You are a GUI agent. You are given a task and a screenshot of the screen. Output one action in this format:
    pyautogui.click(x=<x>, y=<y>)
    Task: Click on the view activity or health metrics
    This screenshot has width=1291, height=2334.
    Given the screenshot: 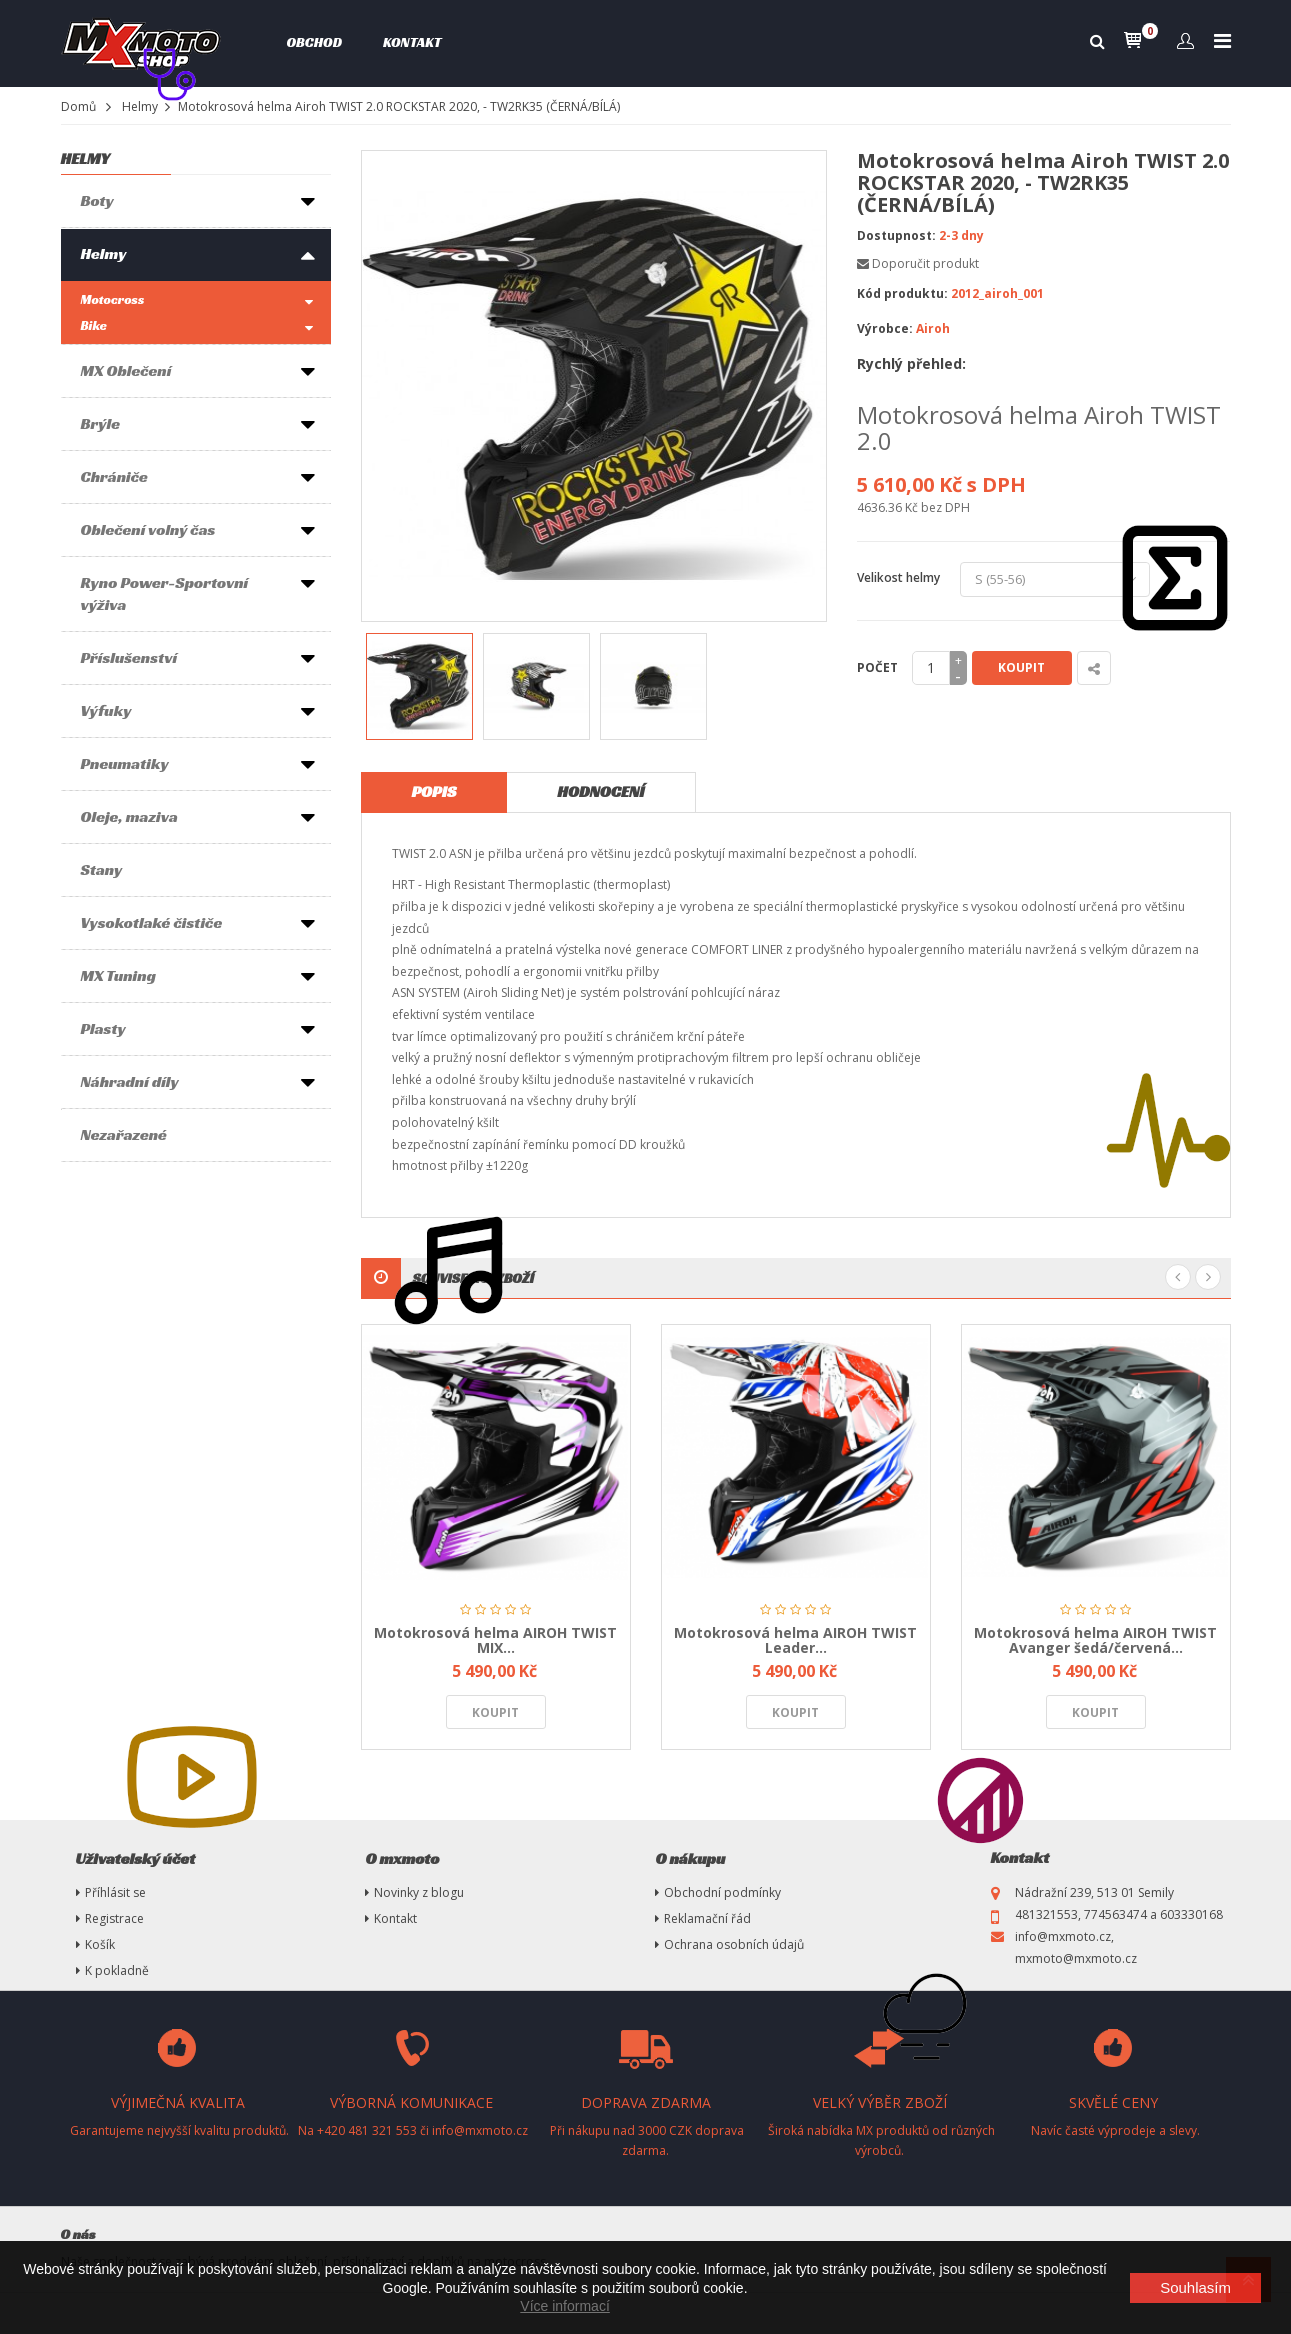 What is the action you would take?
    pyautogui.click(x=1168, y=1130)
    